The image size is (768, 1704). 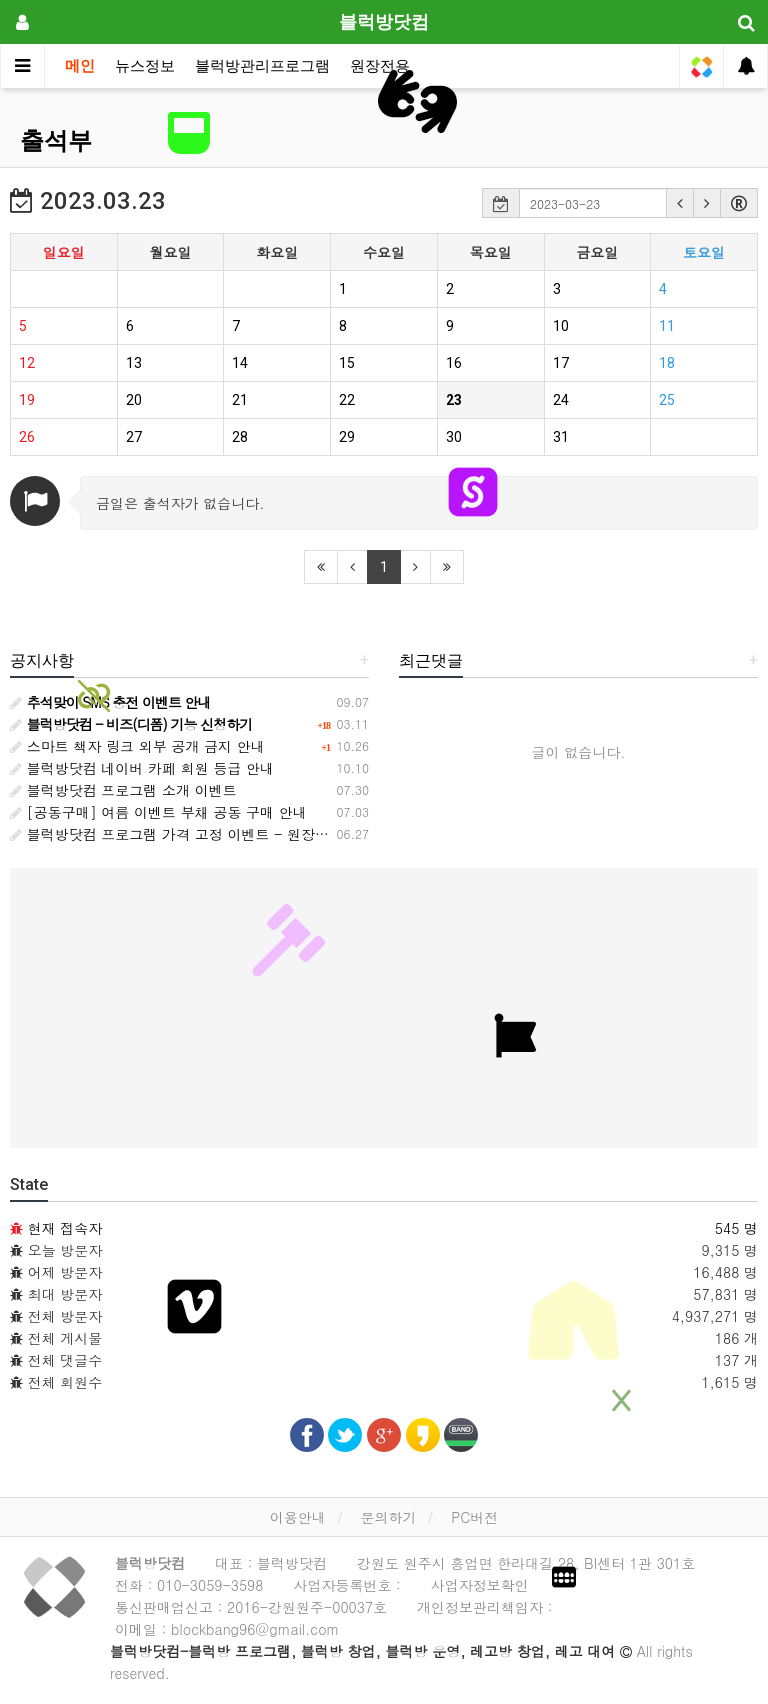 I want to click on close or dismiss a dialog, so click(x=621, y=1400).